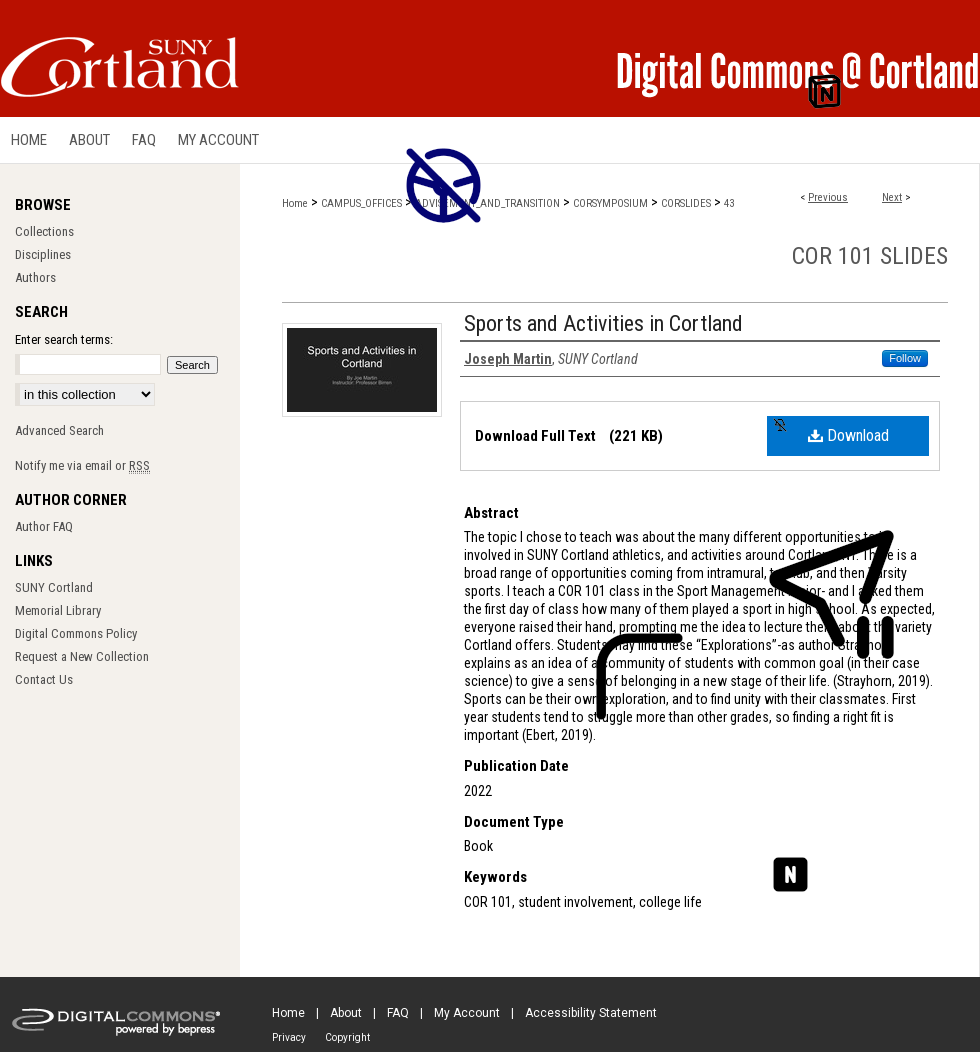 The height and width of the screenshot is (1052, 980). I want to click on open Notion app, so click(824, 90).